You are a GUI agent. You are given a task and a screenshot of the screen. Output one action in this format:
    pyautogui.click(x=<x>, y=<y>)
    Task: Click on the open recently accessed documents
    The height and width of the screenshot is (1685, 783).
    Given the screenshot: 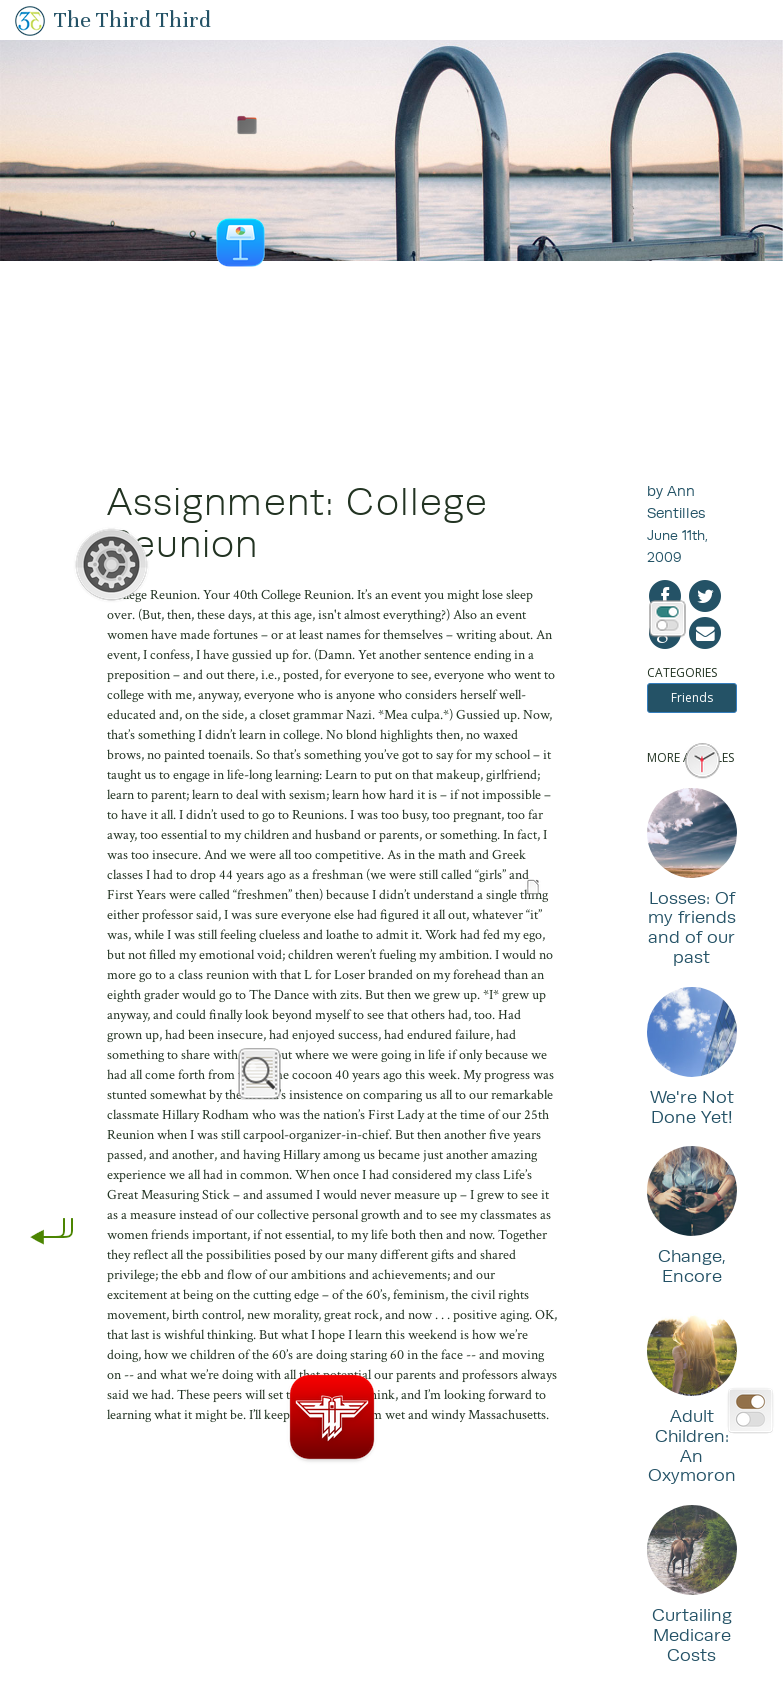 What is the action you would take?
    pyautogui.click(x=702, y=760)
    